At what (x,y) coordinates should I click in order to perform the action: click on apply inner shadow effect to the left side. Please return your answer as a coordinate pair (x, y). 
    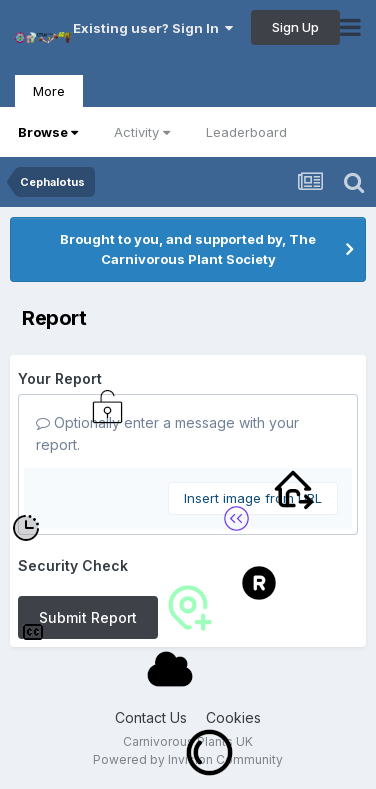
    Looking at the image, I should click on (209, 752).